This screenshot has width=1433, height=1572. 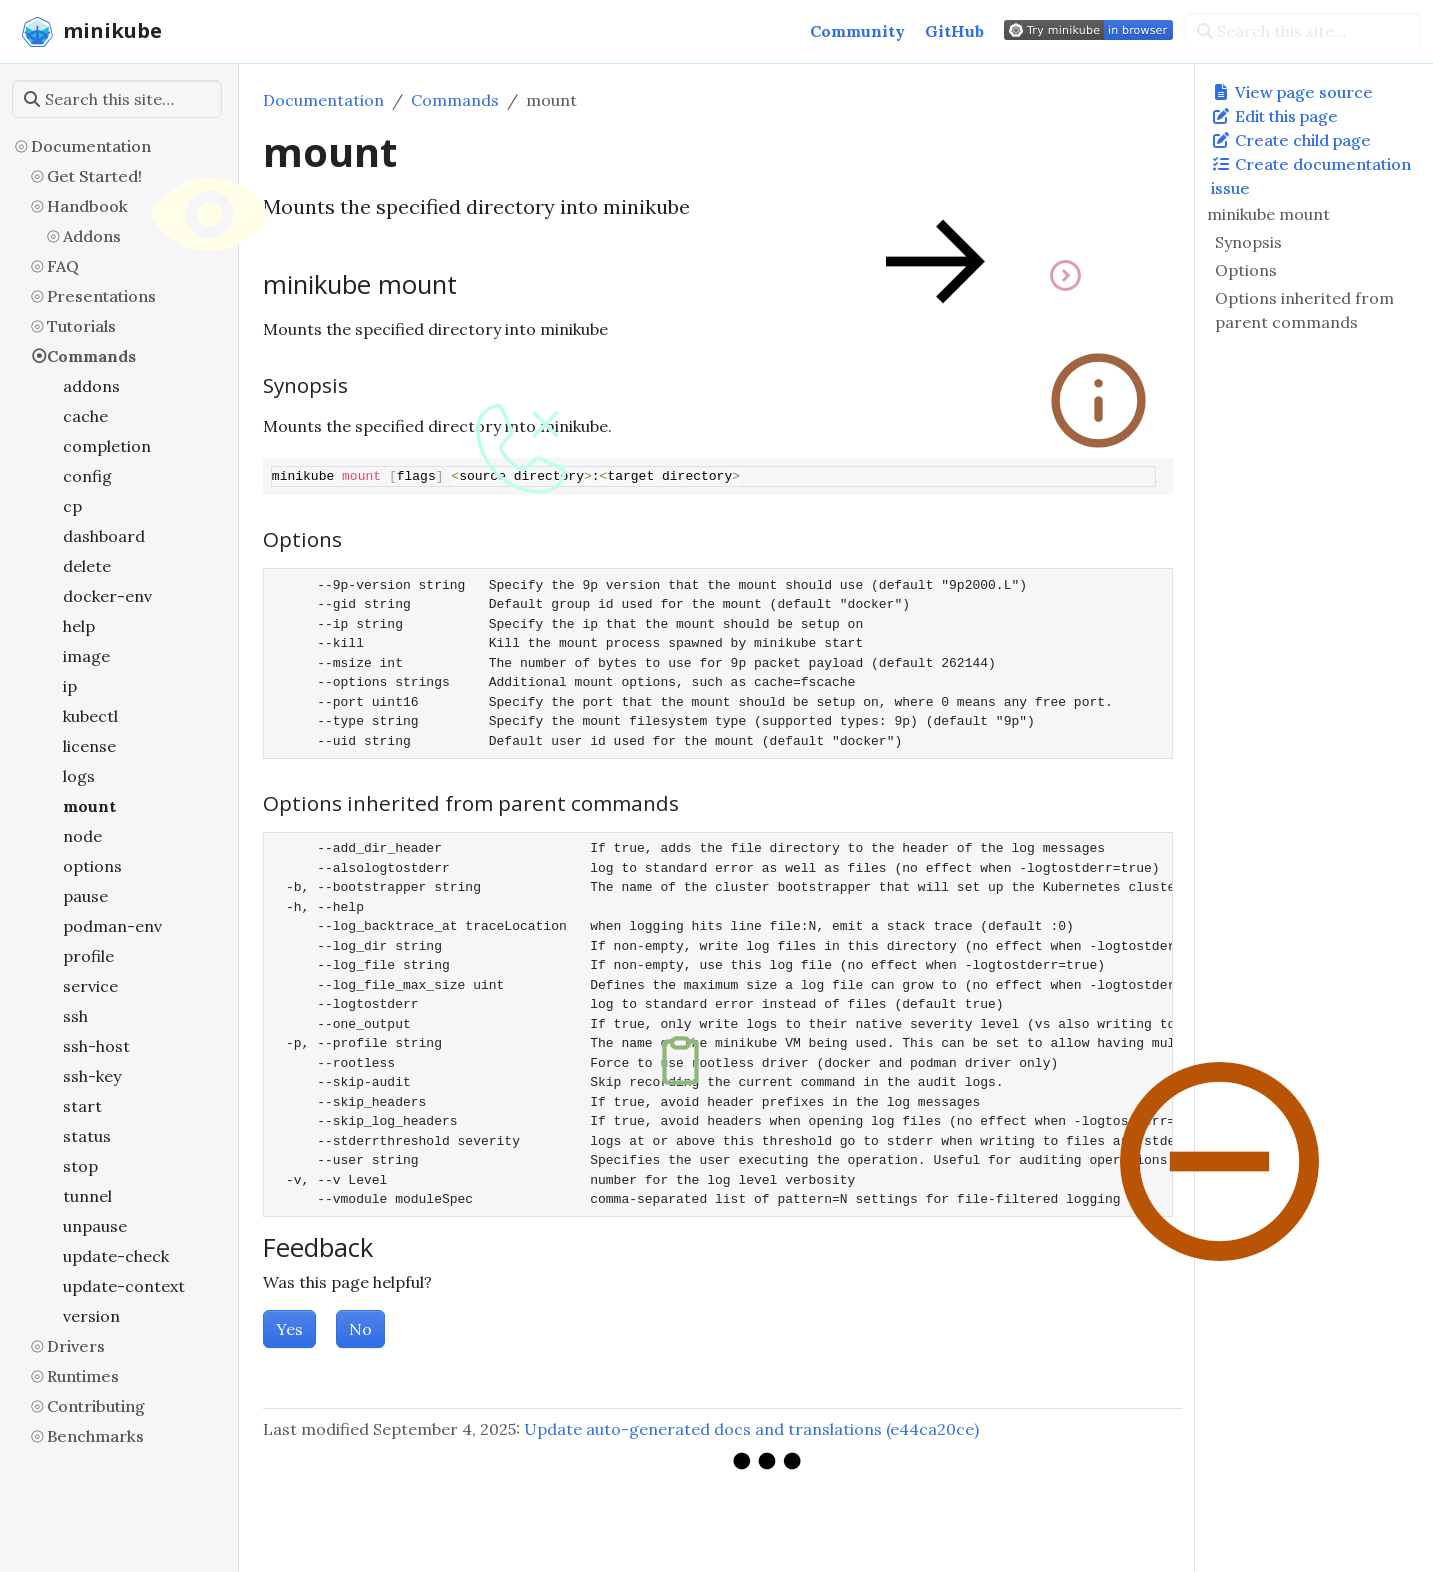 What do you see at coordinates (1065, 275) in the screenshot?
I see `go to next item or page` at bounding box center [1065, 275].